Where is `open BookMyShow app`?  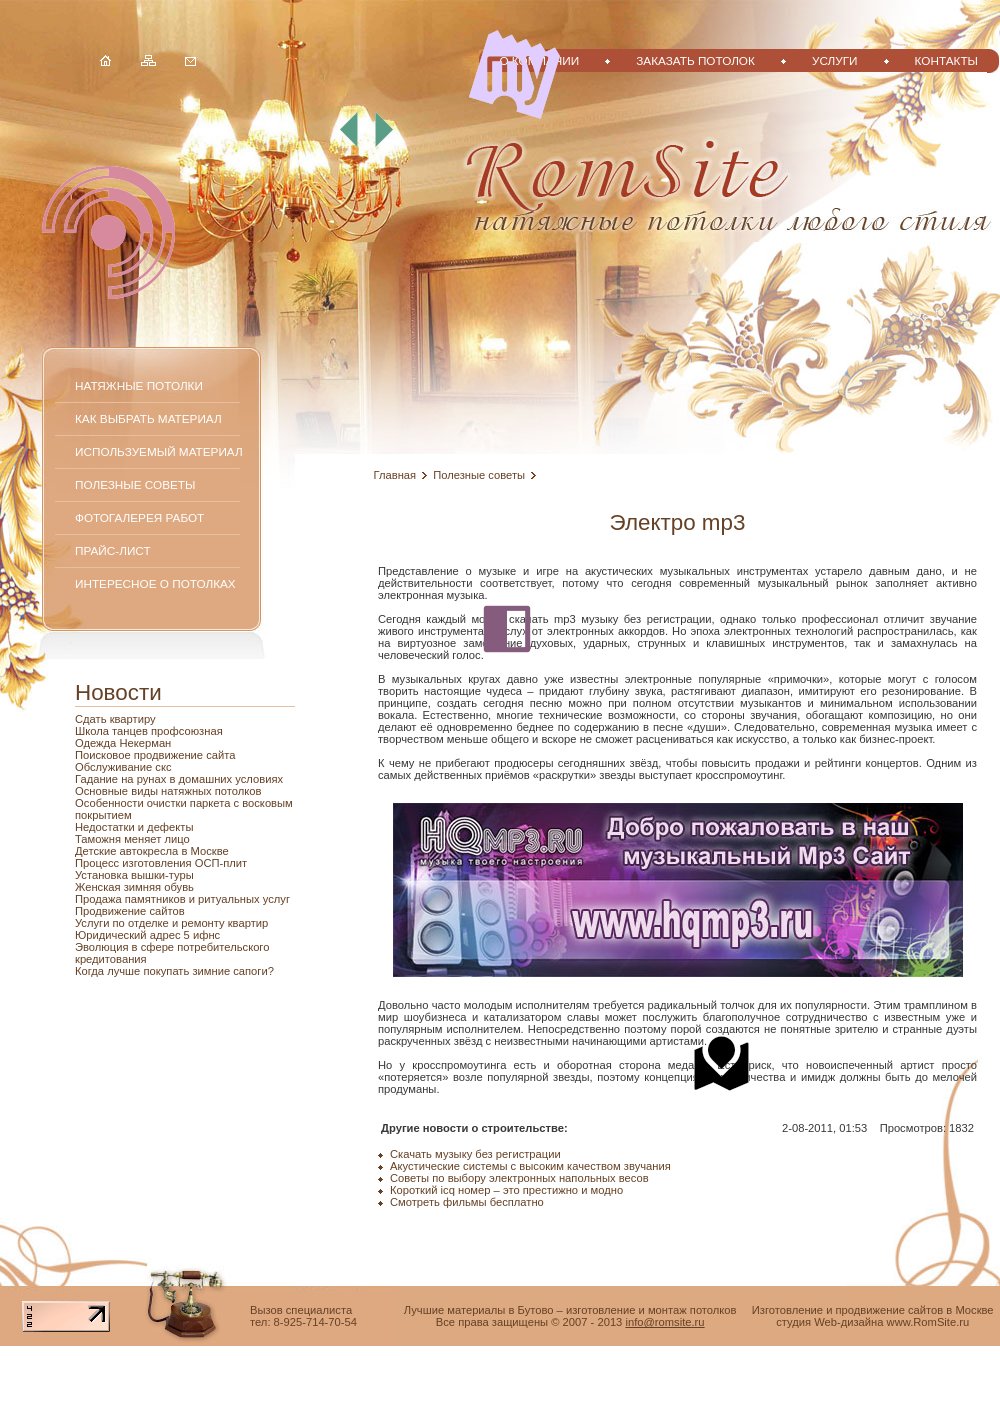
open BookMyShow app is located at coordinates (514, 74).